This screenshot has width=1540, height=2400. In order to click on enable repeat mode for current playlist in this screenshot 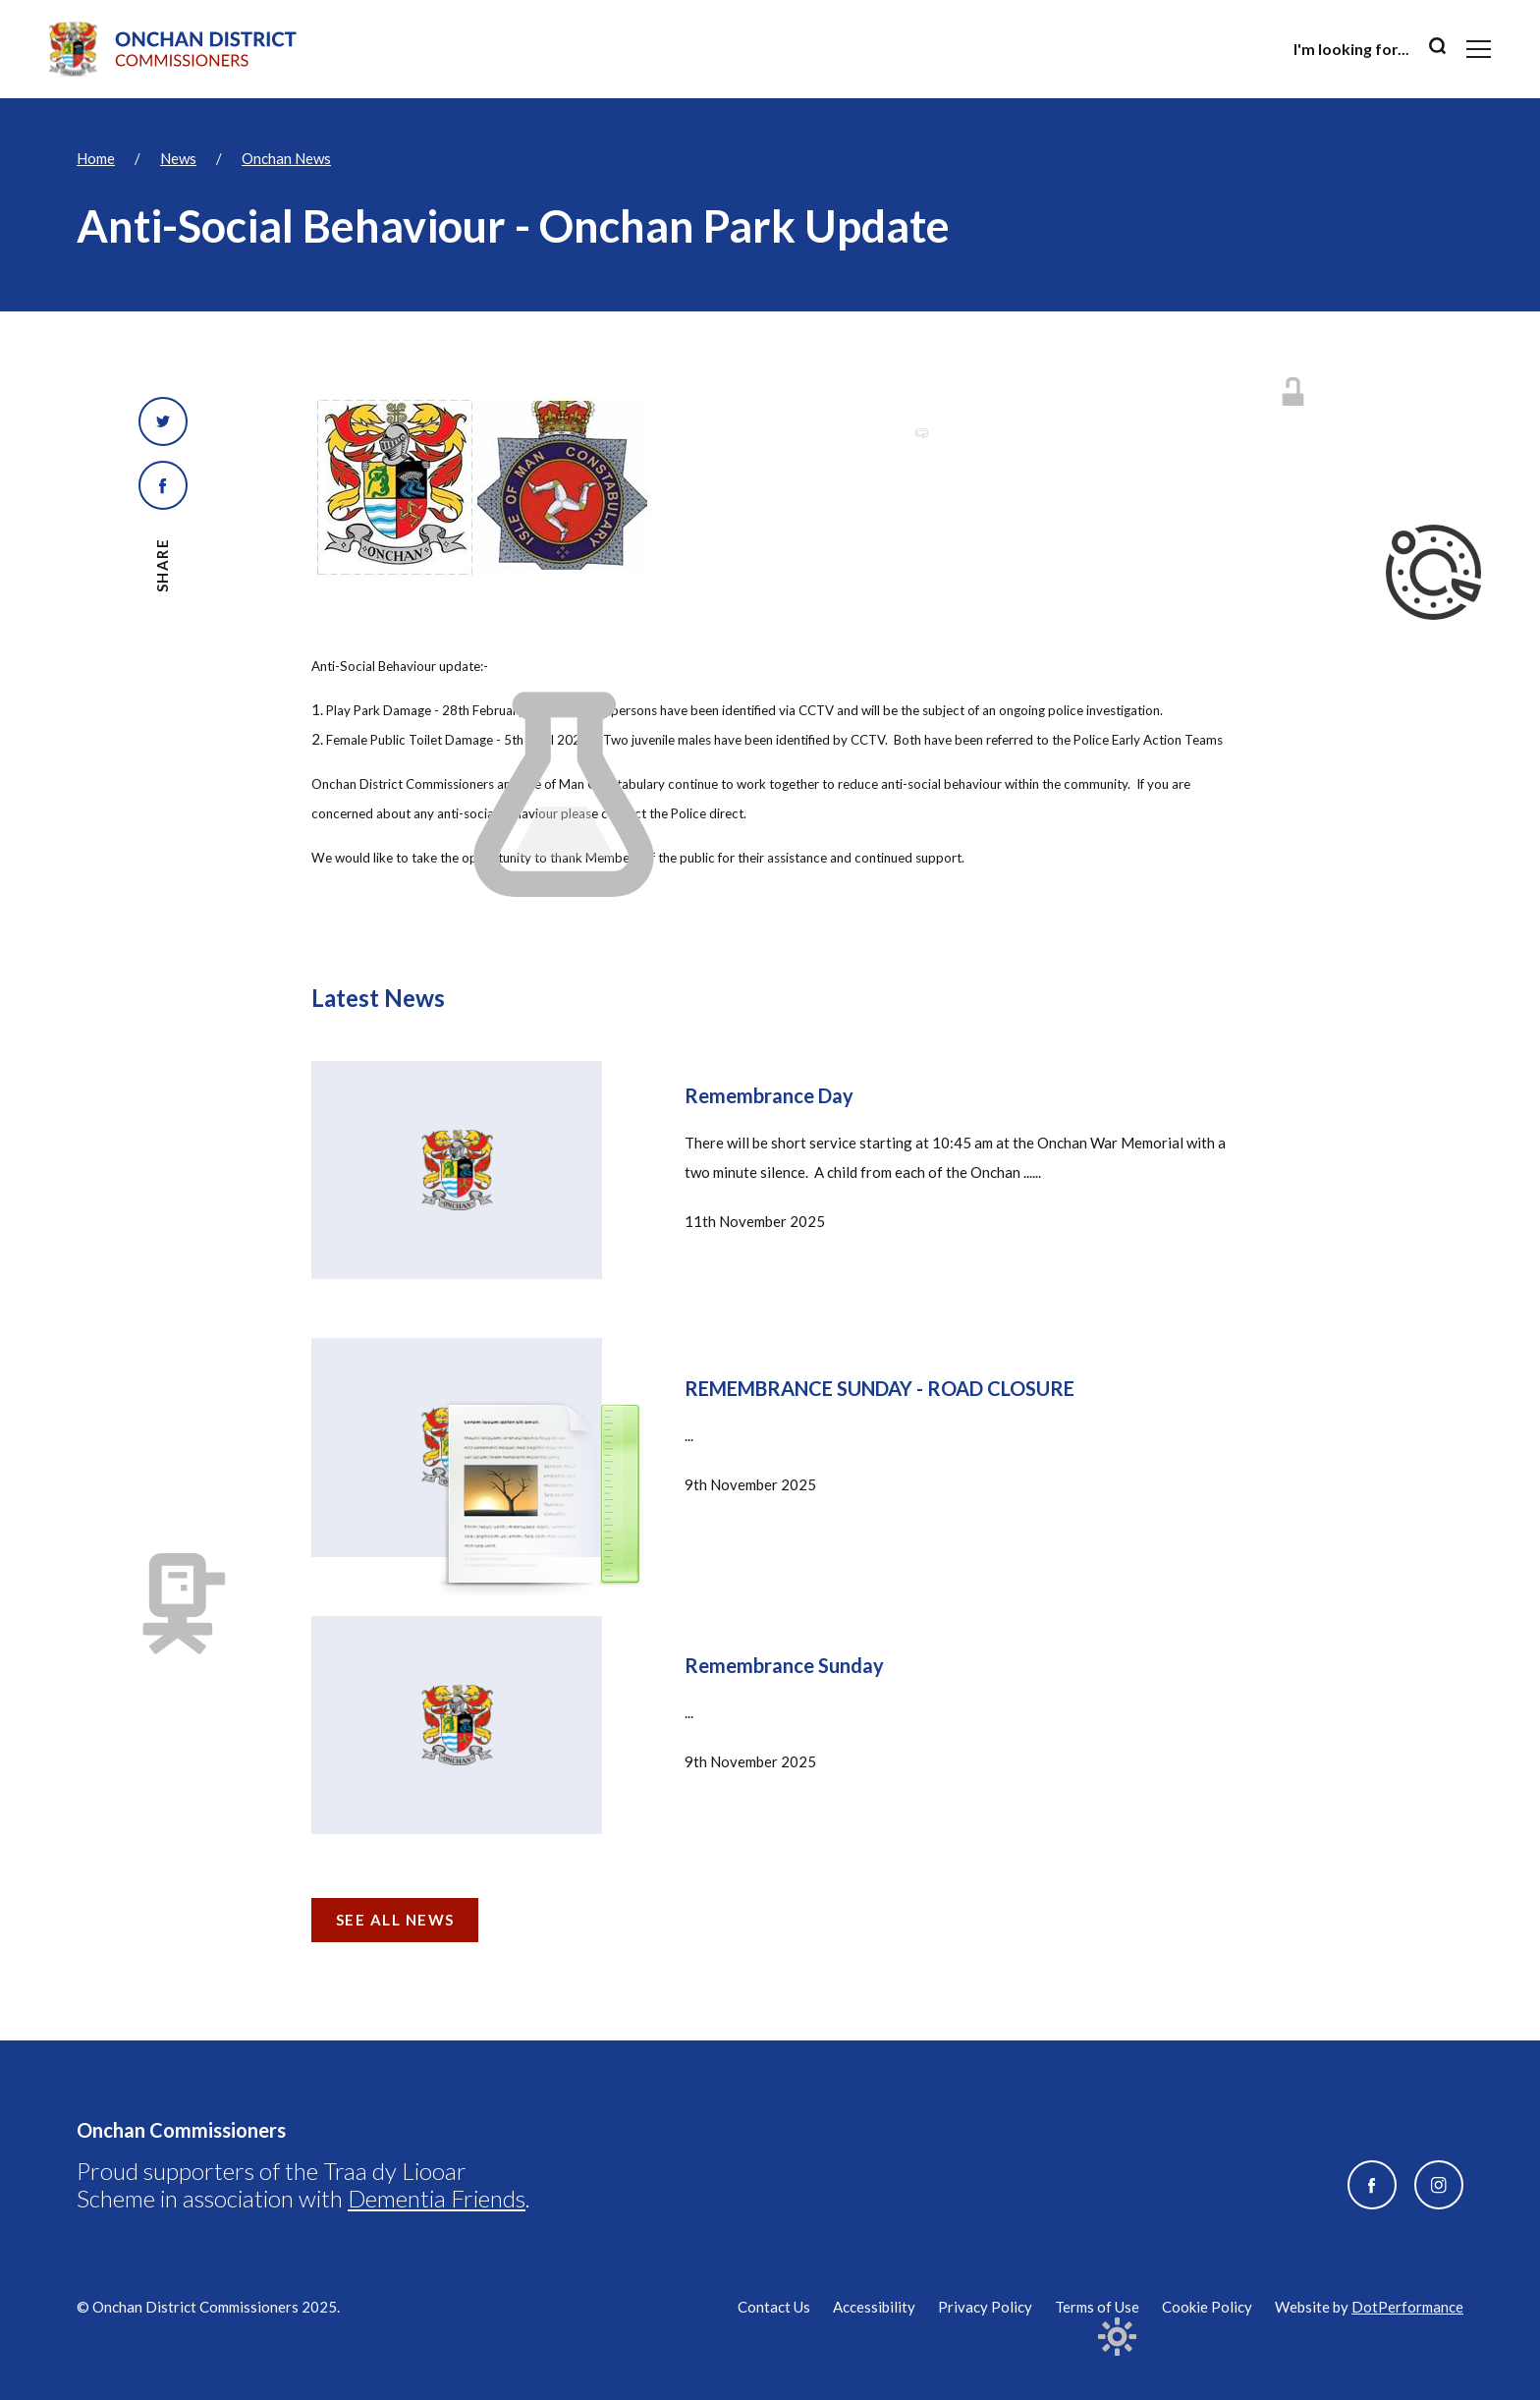, I will do `click(921, 432)`.